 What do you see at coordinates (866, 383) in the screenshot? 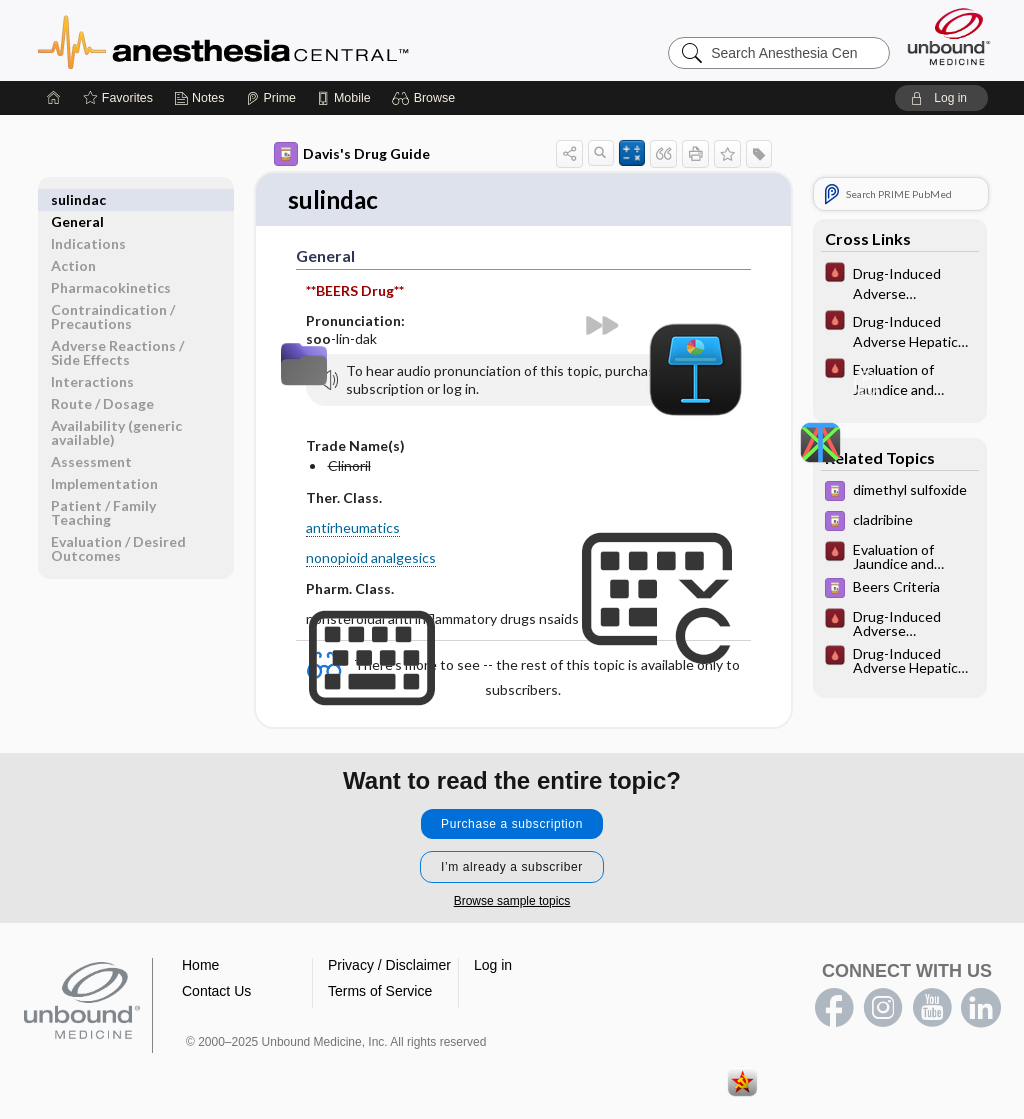
I see `access your music library` at bounding box center [866, 383].